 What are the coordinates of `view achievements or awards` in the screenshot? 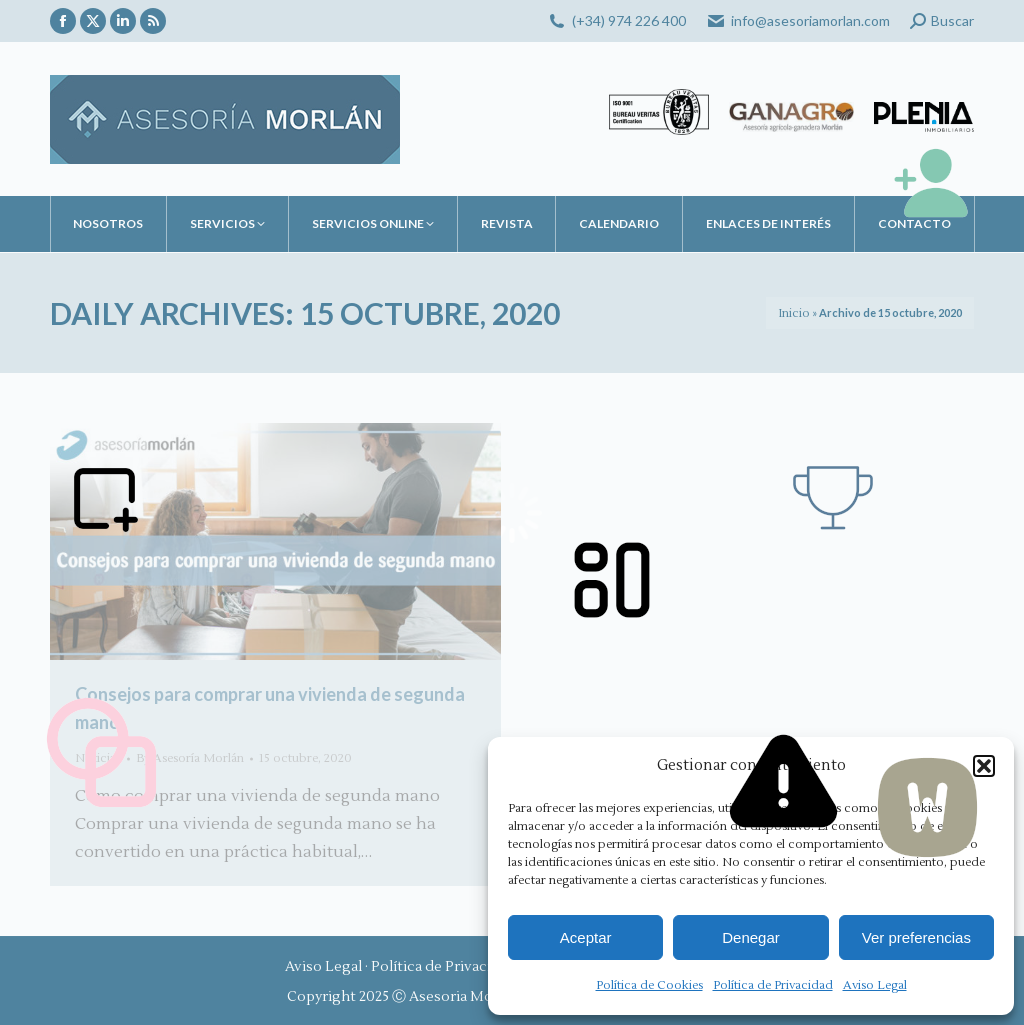 It's located at (833, 495).